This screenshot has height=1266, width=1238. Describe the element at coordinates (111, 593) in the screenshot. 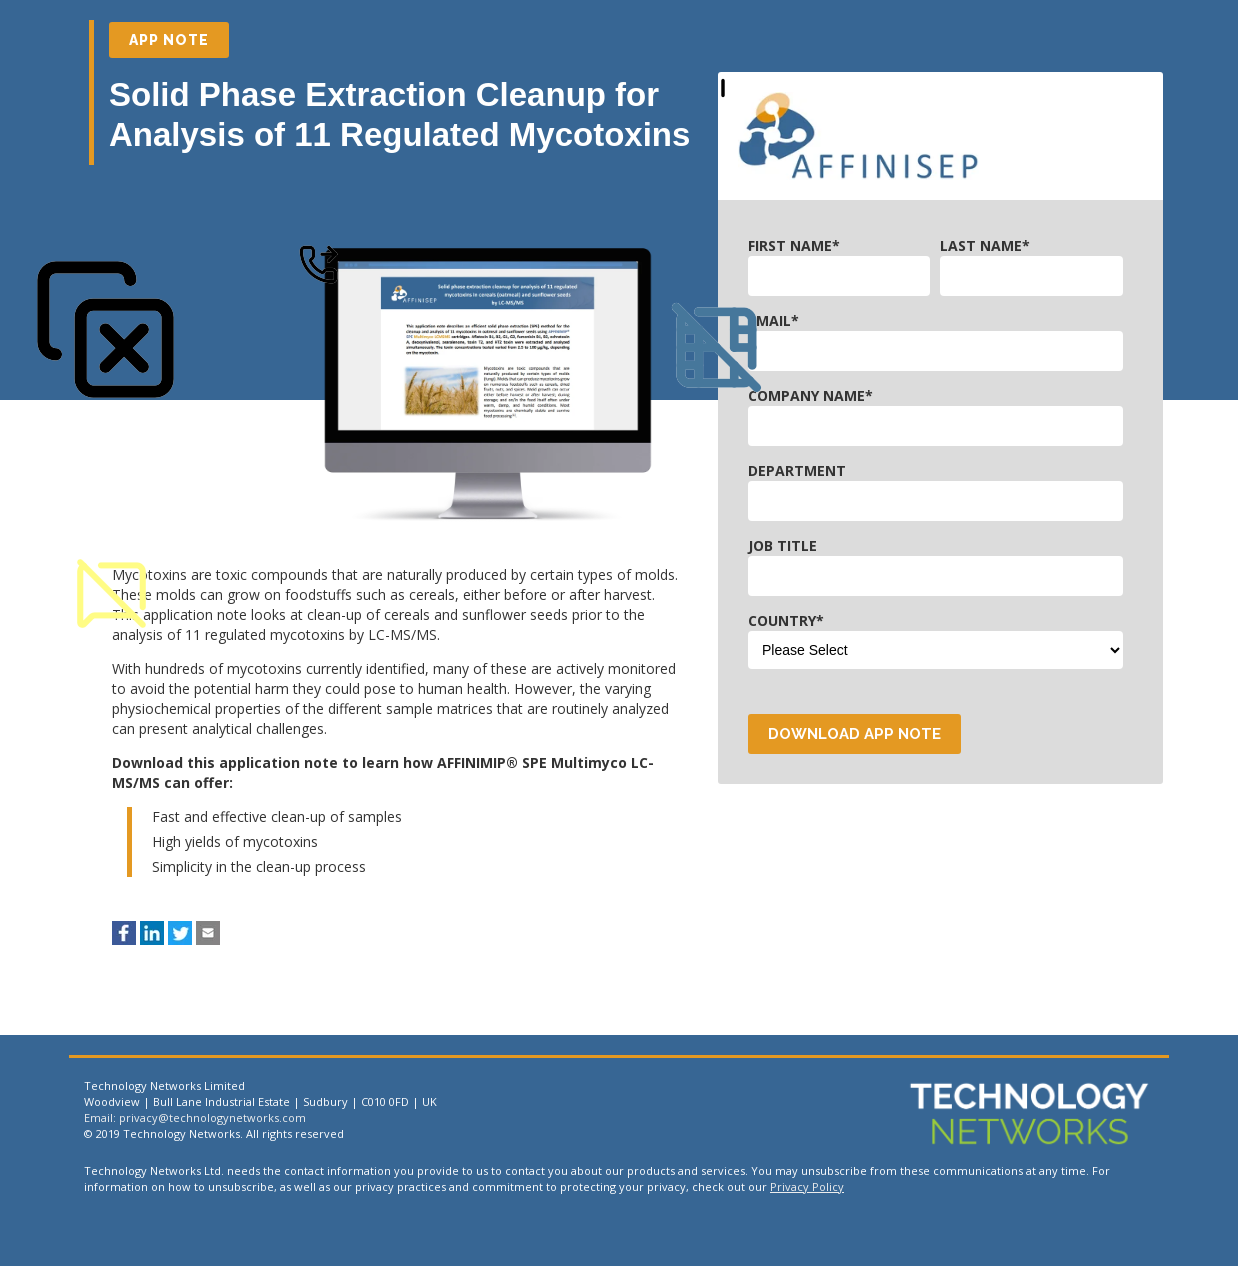

I see `mute or disable chat notifications` at that location.